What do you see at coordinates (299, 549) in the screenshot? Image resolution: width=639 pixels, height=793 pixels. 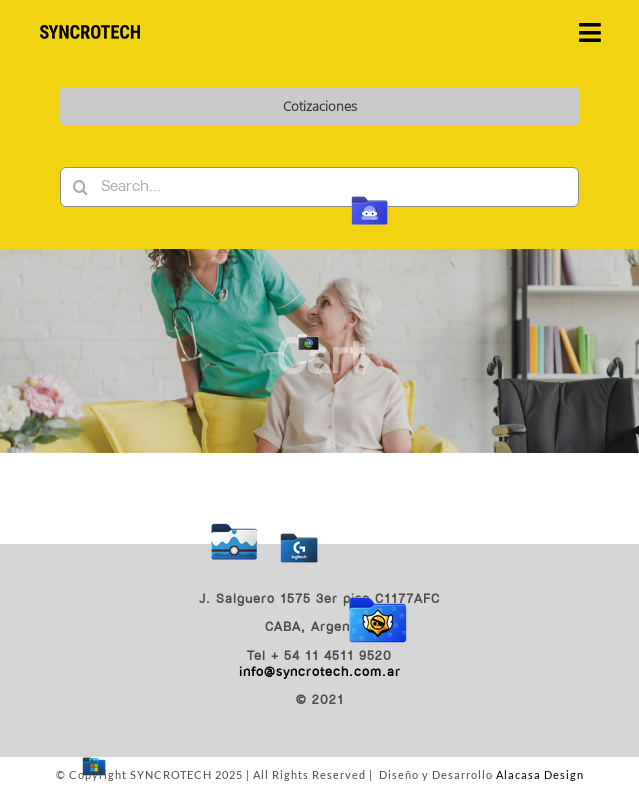 I see `open logitech software or driver files` at bounding box center [299, 549].